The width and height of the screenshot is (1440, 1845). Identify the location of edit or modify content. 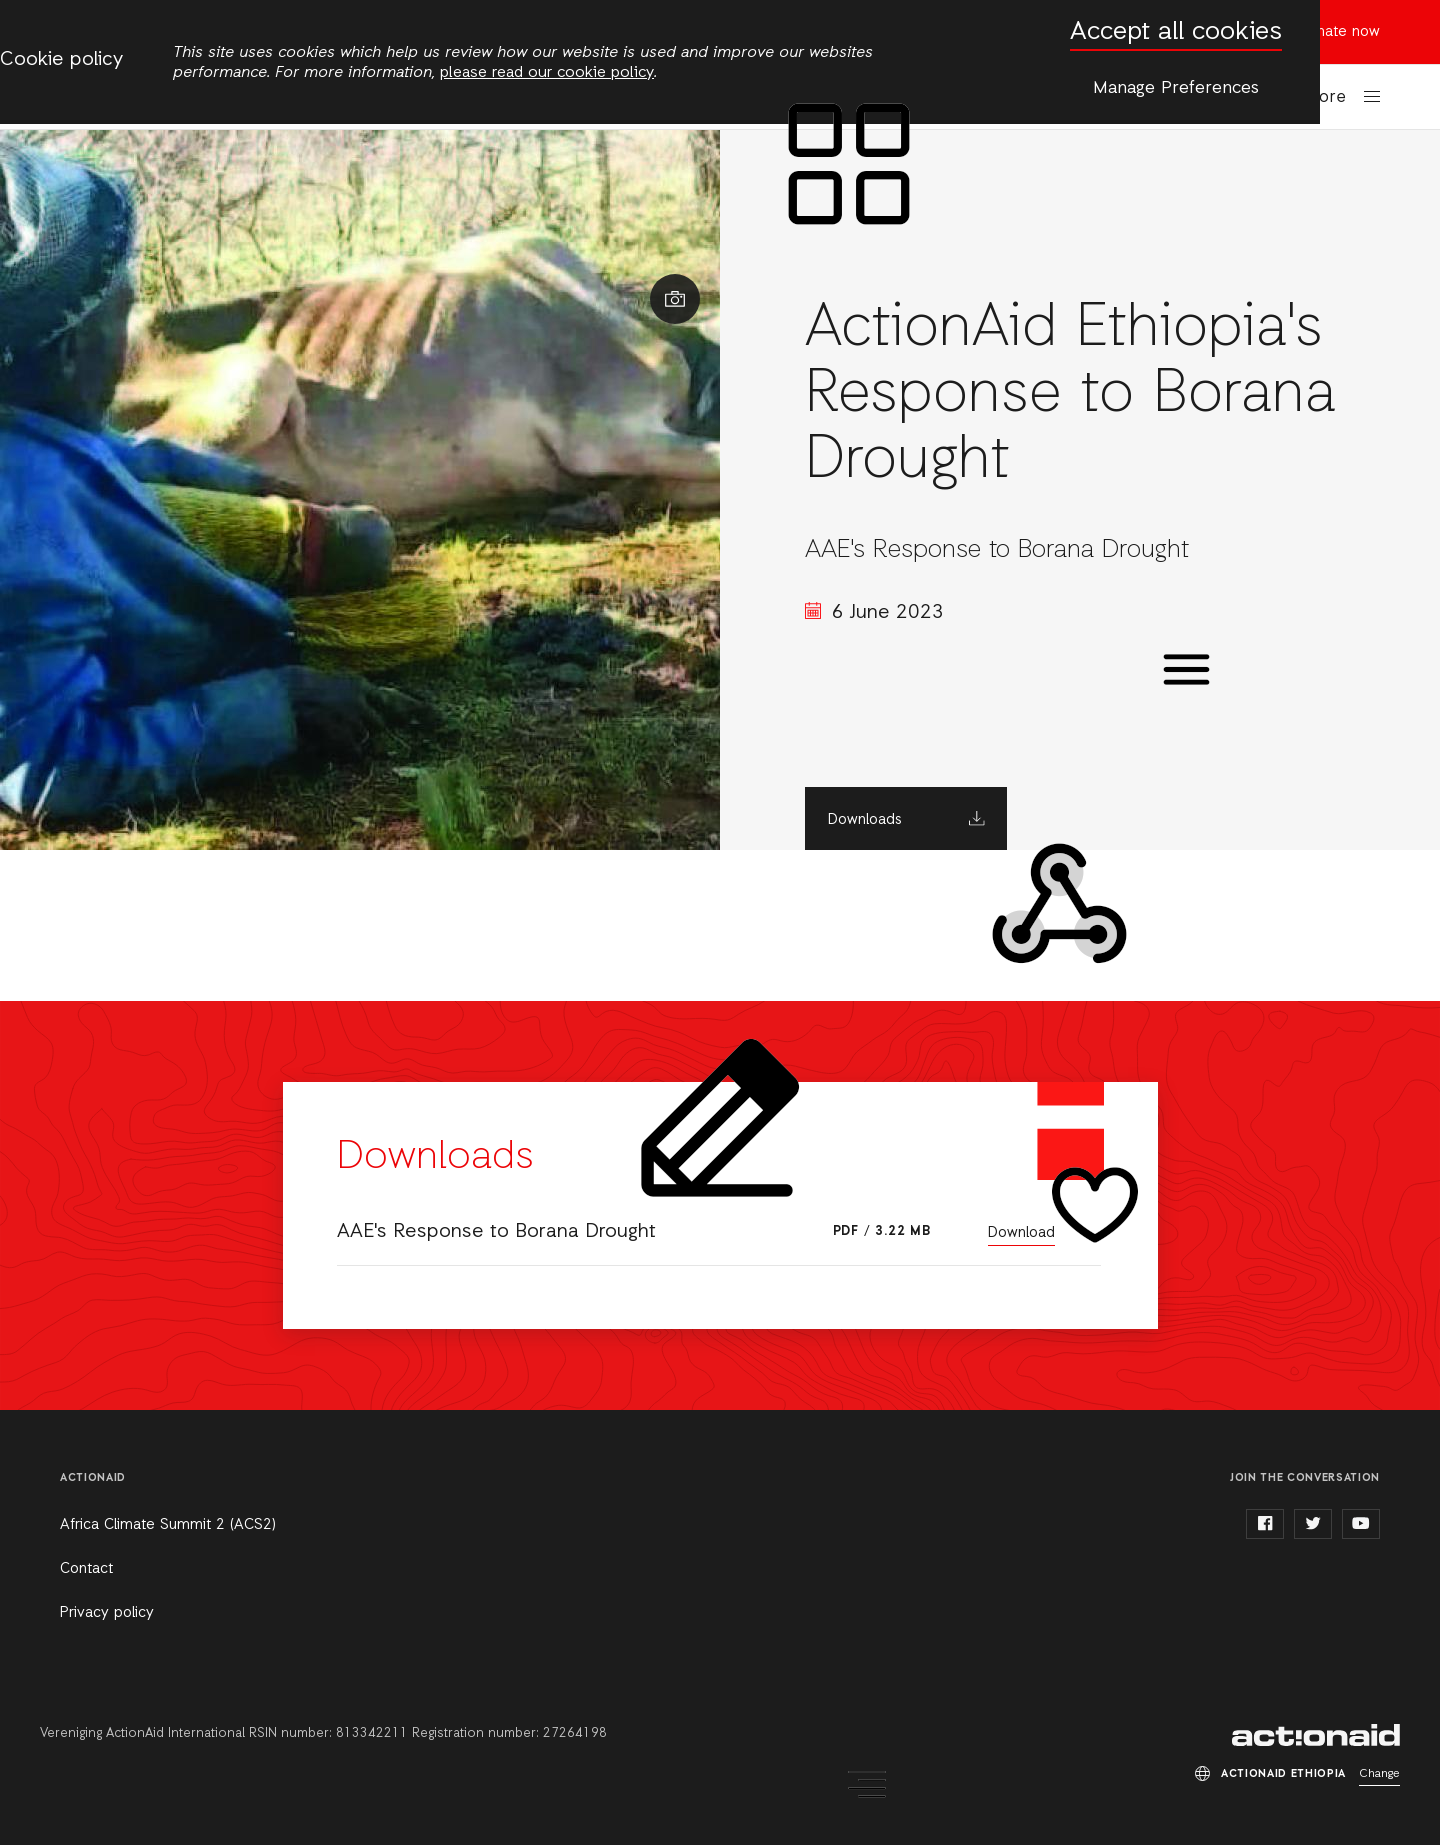
(717, 1121).